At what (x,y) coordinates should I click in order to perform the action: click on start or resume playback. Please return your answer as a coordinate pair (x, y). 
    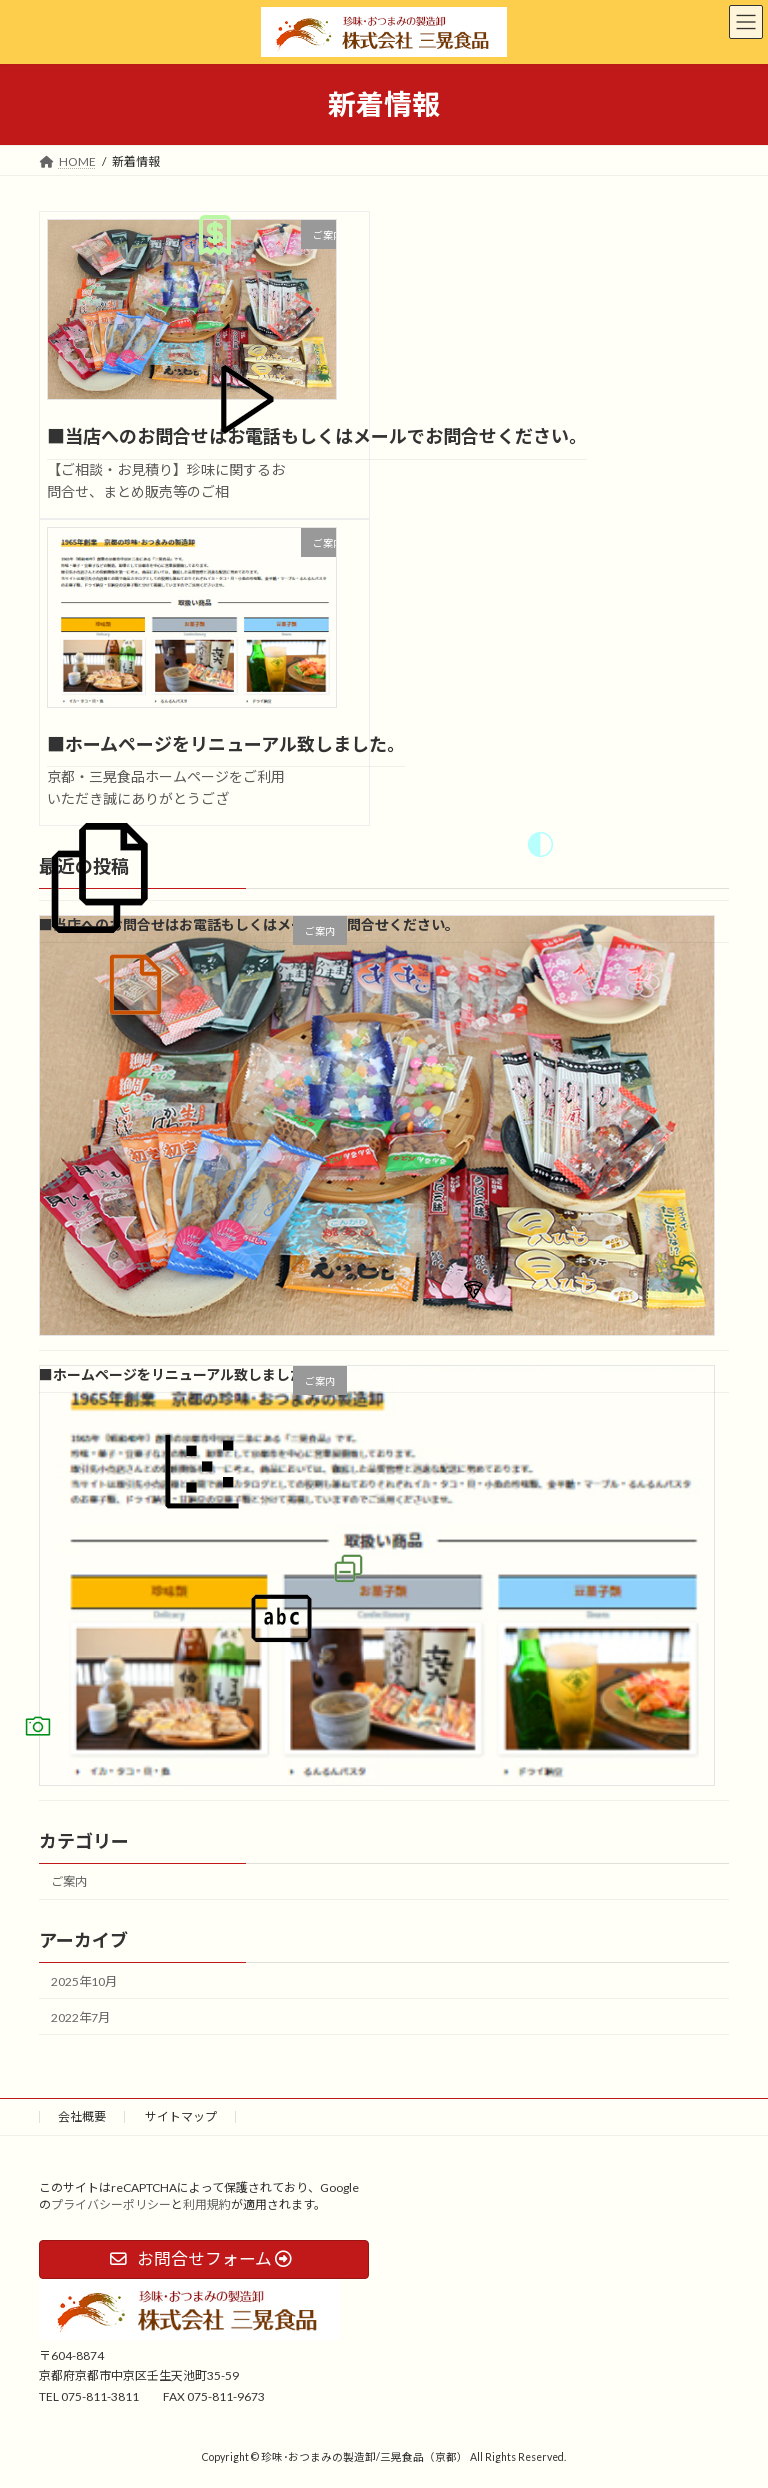
    Looking at the image, I should click on (248, 397).